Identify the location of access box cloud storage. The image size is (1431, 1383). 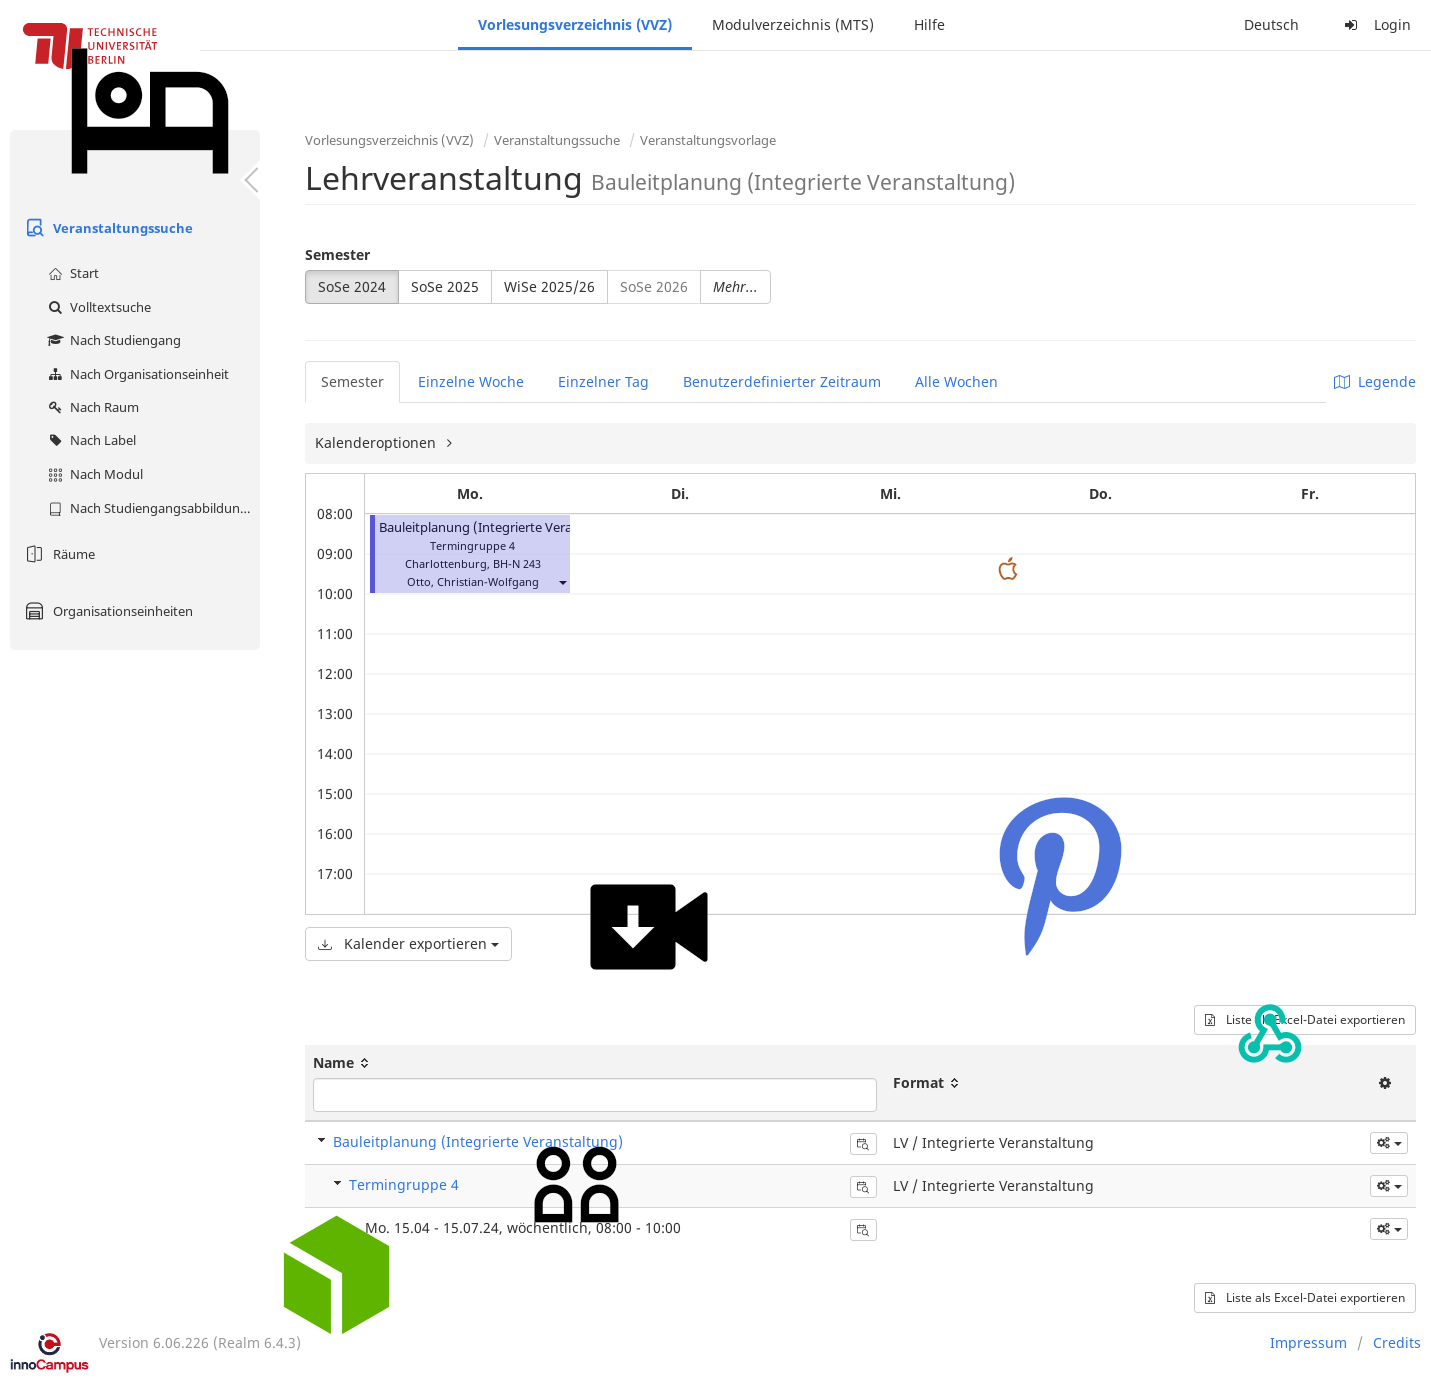
(336, 1276).